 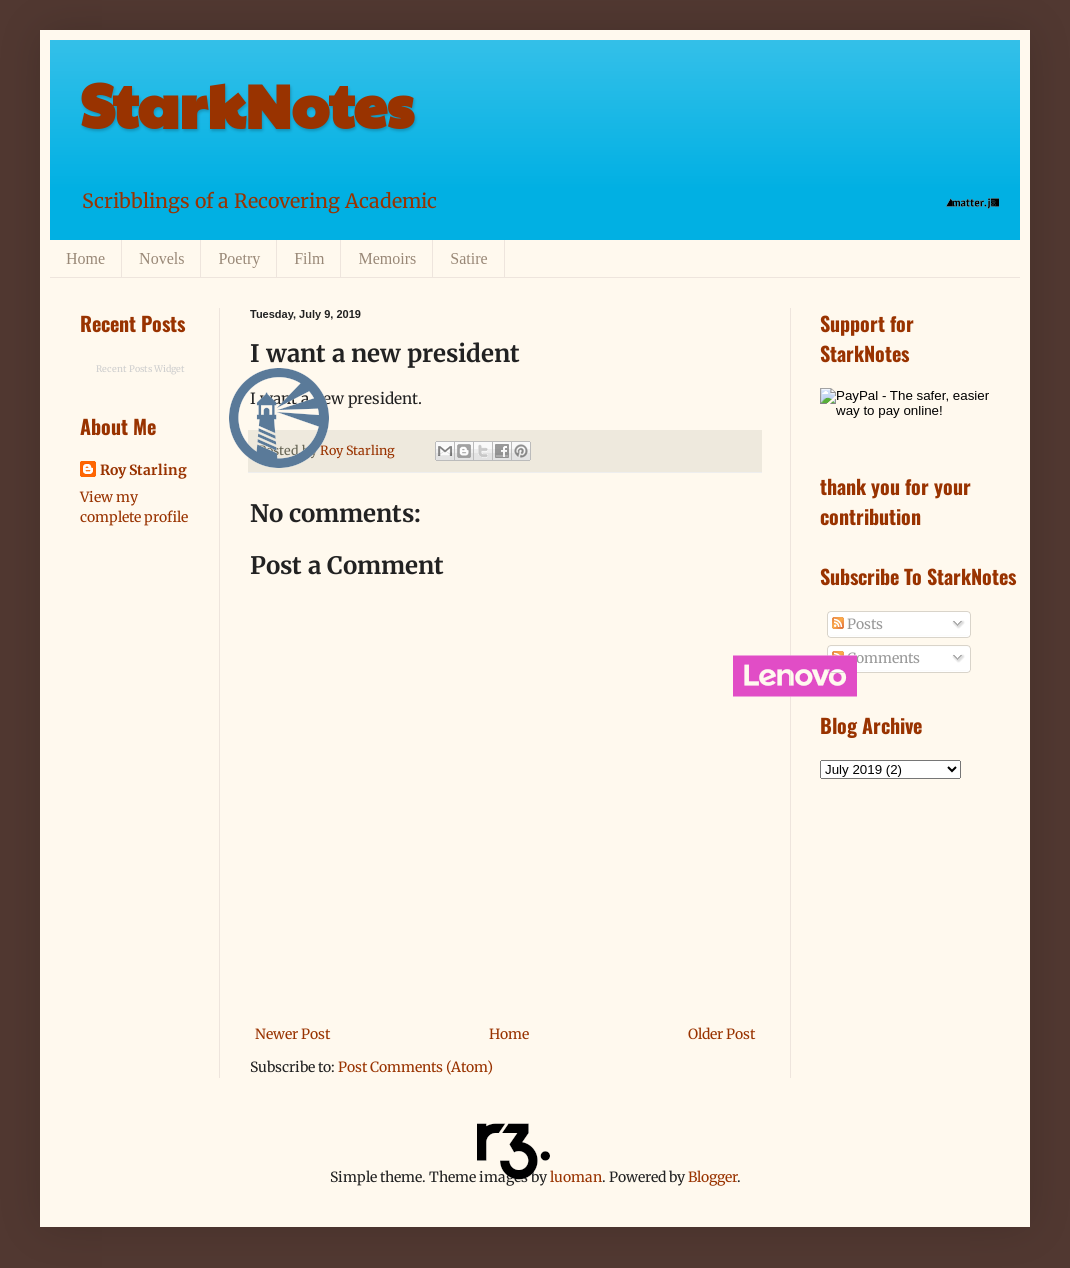 I want to click on Lenovo brand logo, so click(x=795, y=676).